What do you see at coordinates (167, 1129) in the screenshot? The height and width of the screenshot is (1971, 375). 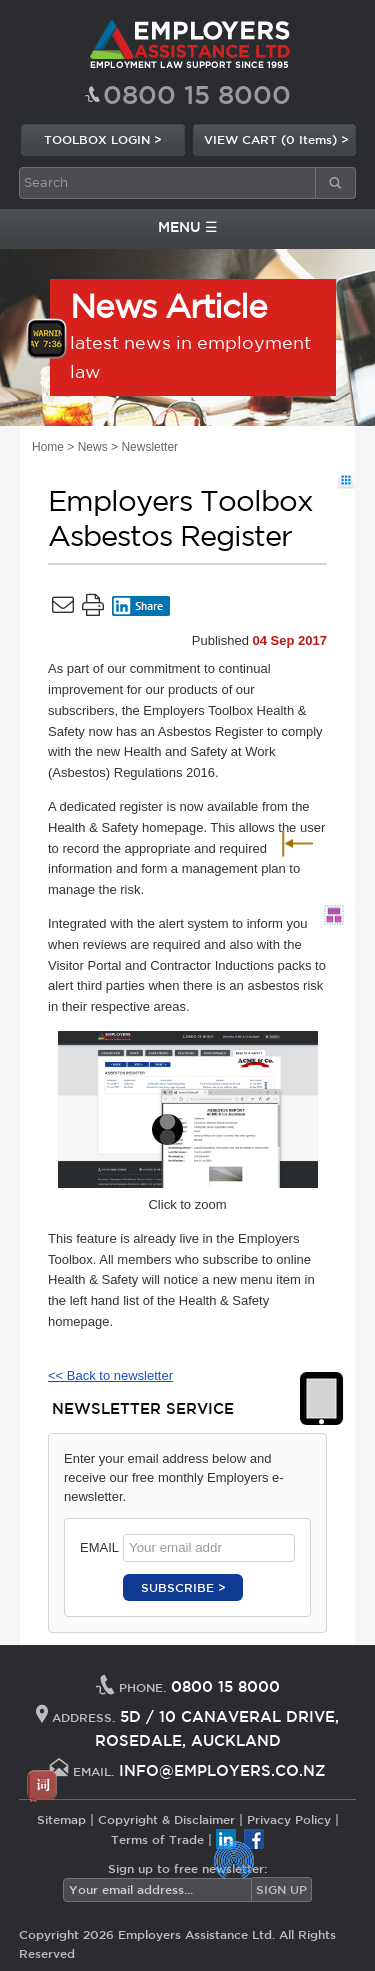 I see `open display calibration assistant` at bounding box center [167, 1129].